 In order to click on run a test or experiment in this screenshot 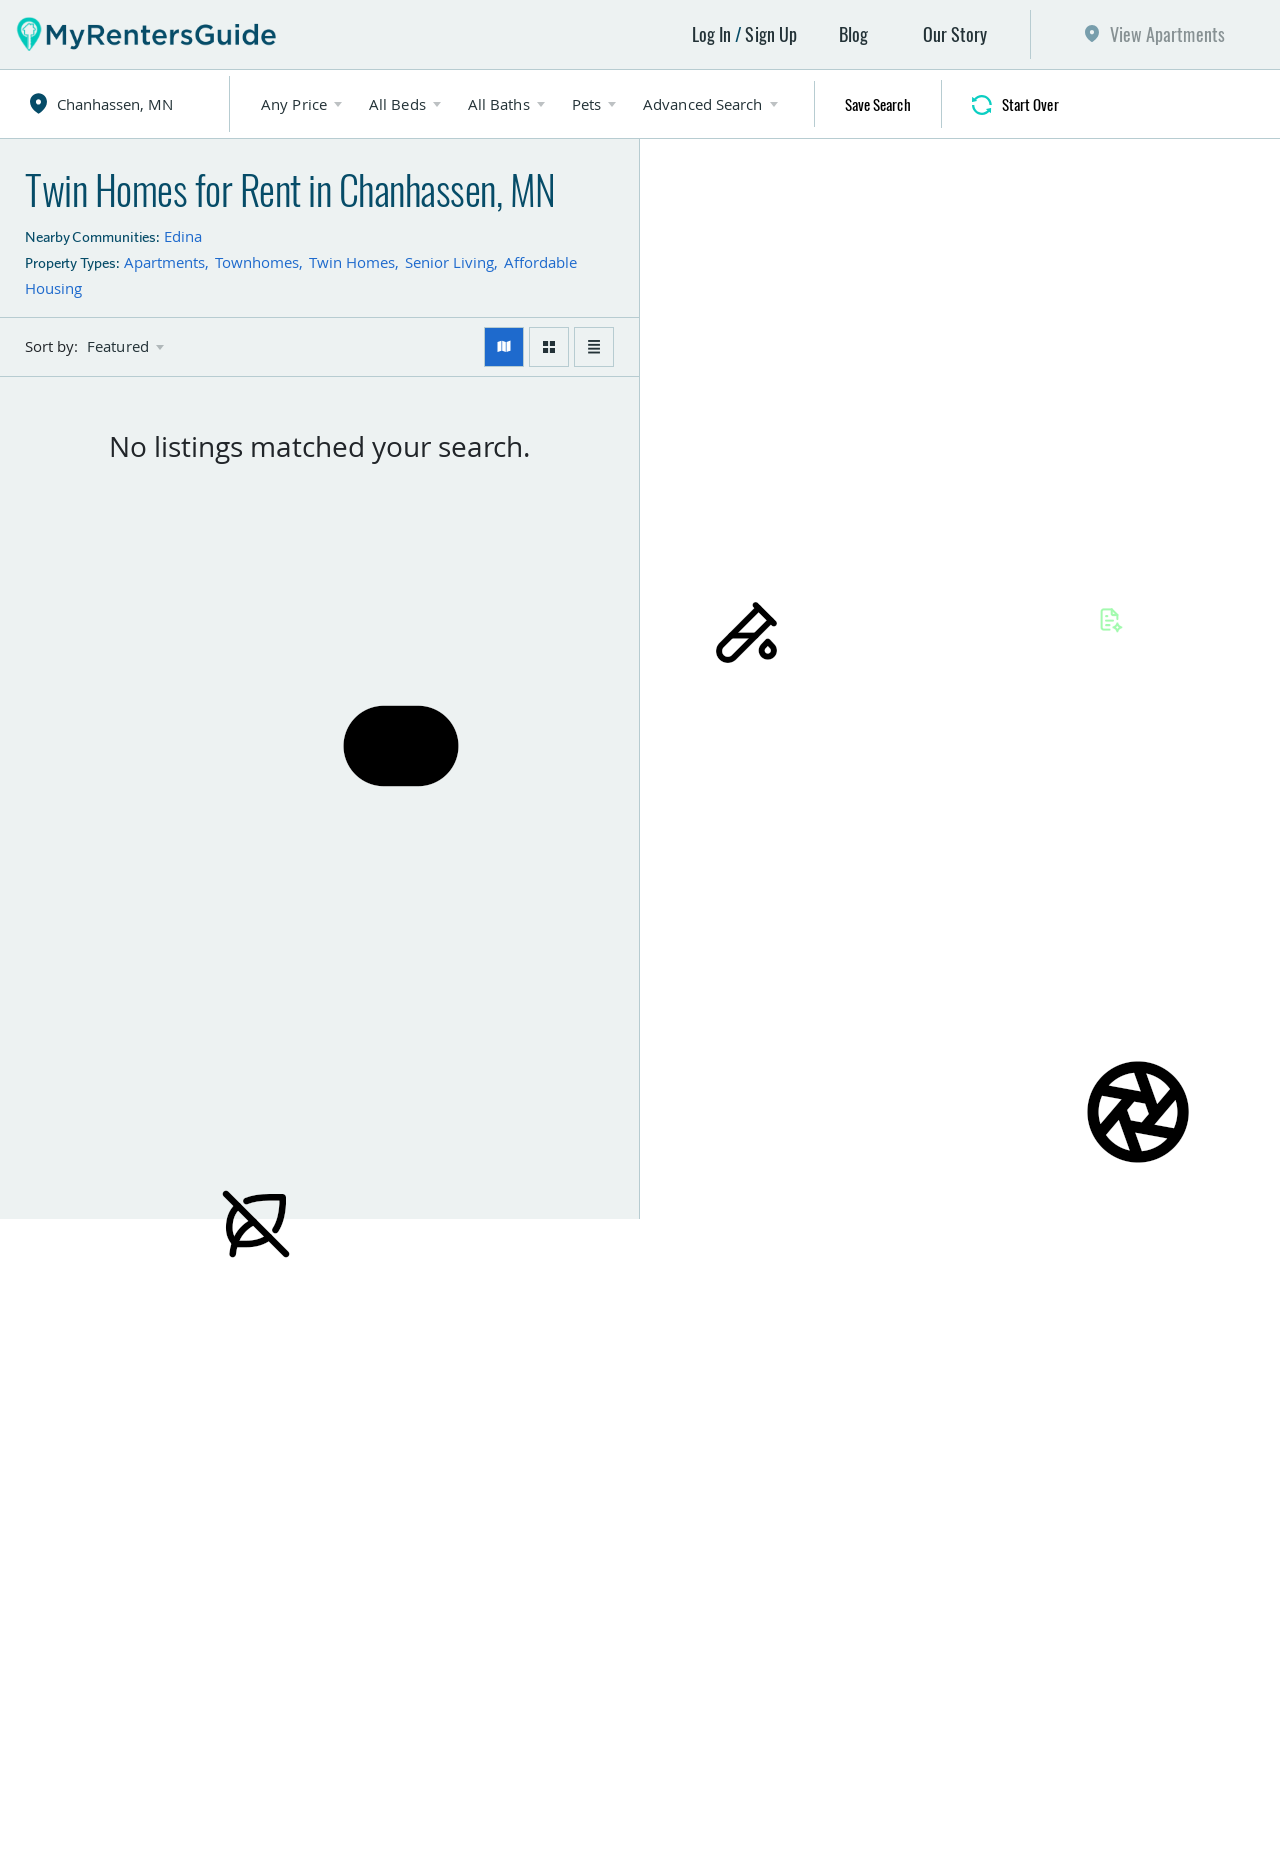, I will do `click(746, 632)`.